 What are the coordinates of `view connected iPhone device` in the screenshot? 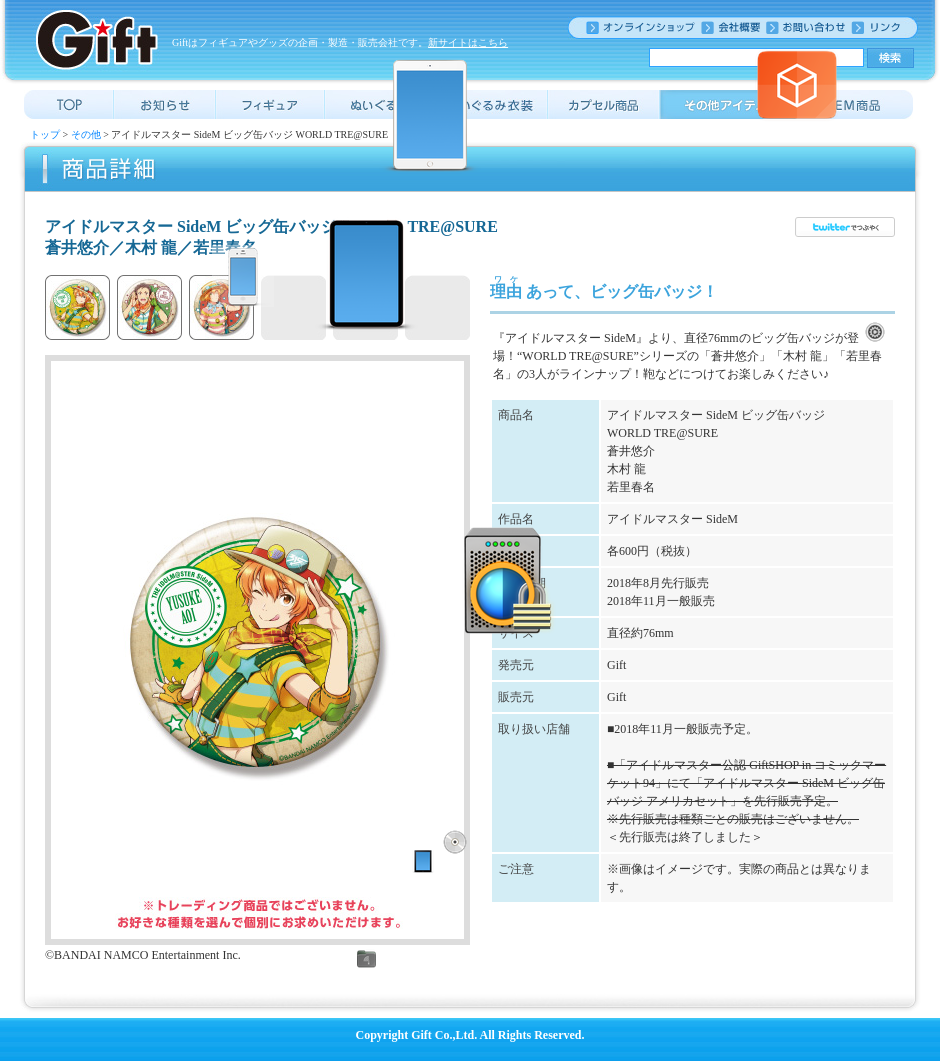 It's located at (243, 276).